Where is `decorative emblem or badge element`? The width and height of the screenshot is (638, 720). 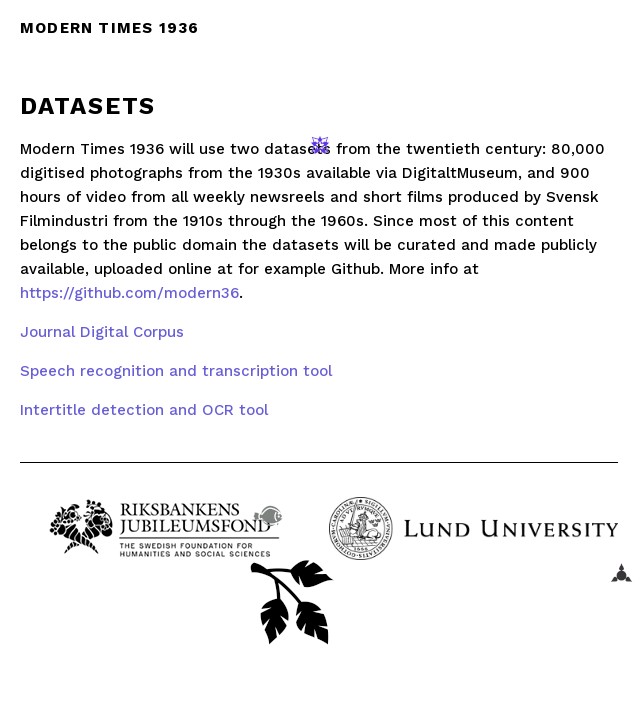
decorative emblem or badge element is located at coordinates (320, 145).